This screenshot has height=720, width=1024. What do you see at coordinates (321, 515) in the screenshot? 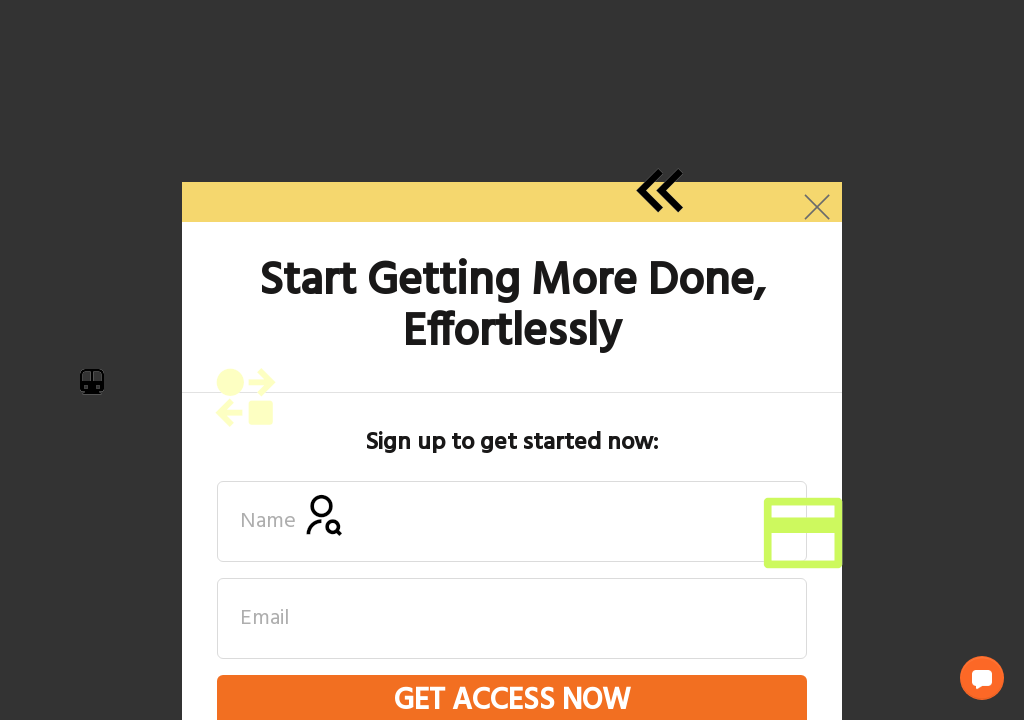
I see `search for a user or contact` at bounding box center [321, 515].